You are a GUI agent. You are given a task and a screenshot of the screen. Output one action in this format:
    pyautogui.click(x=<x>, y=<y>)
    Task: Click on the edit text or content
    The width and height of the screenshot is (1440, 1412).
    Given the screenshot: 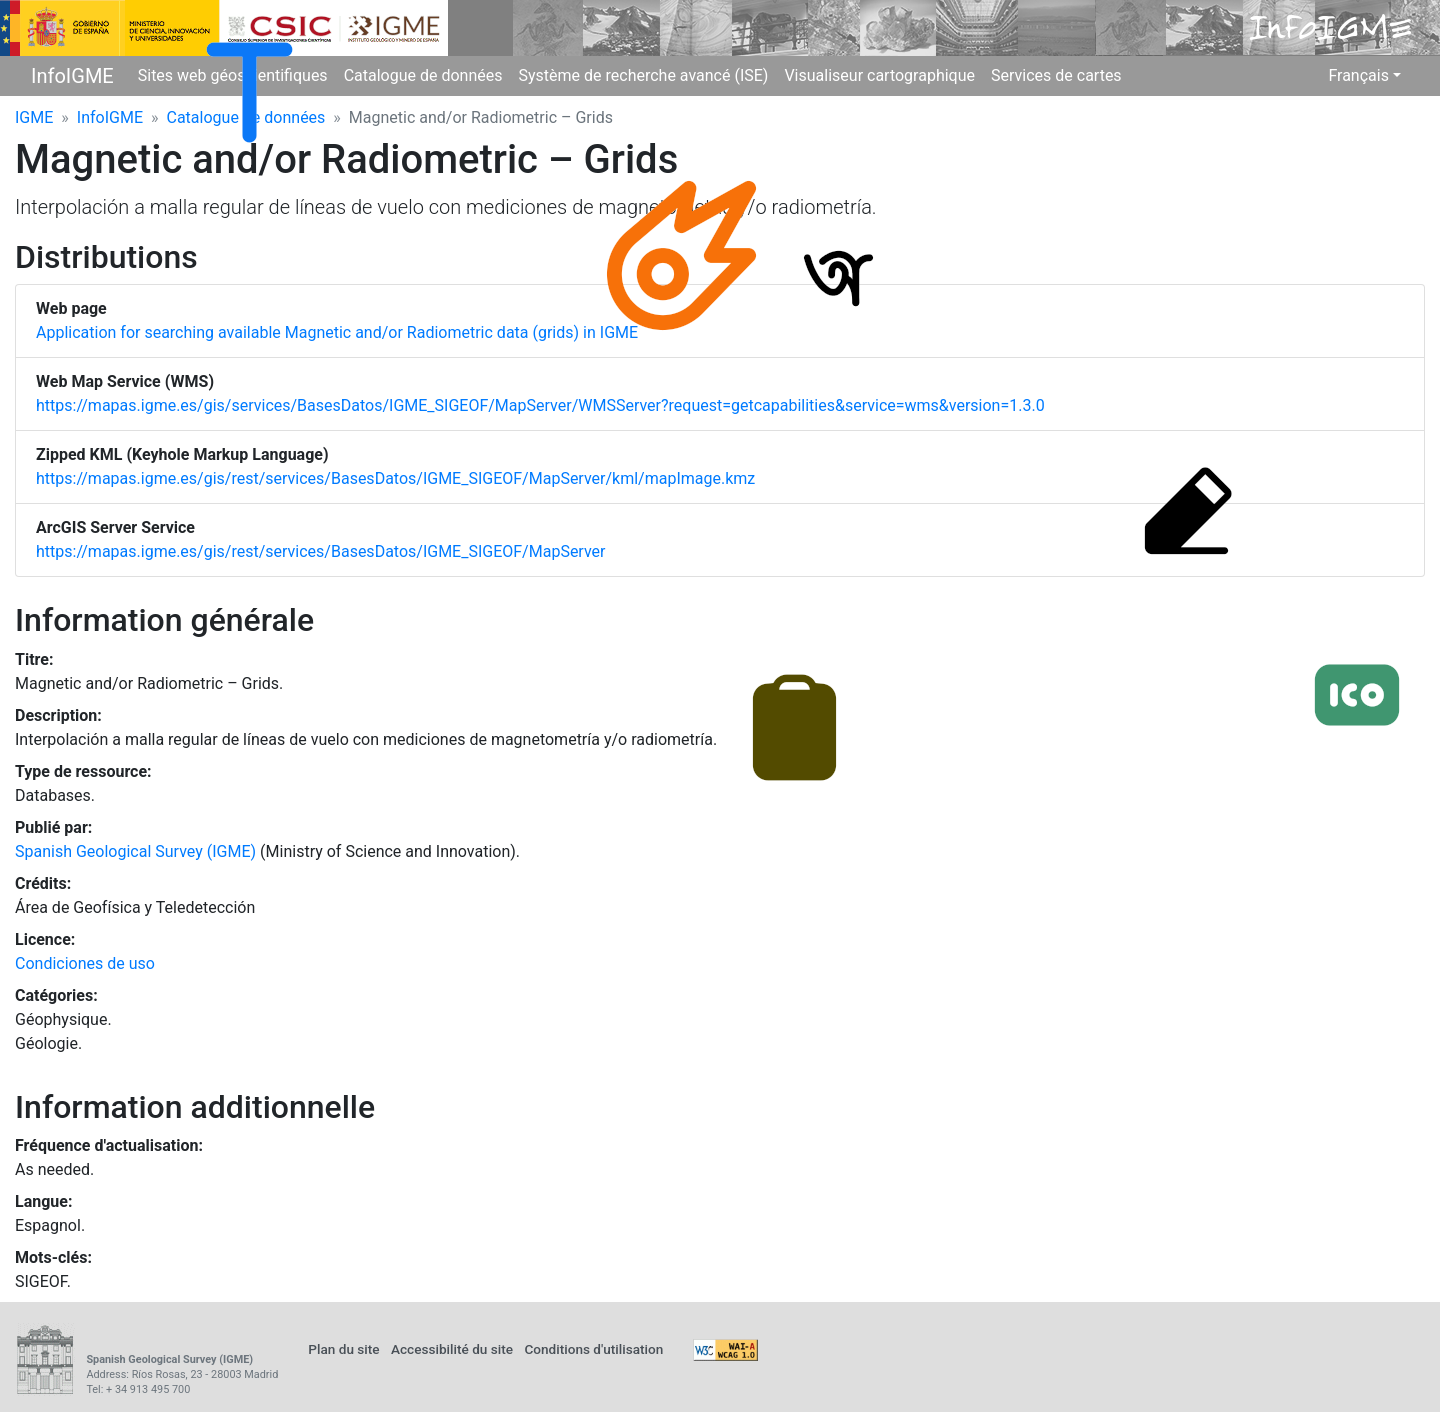 What is the action you would take?
    pyautogui.click(x=1186, y=512)
    